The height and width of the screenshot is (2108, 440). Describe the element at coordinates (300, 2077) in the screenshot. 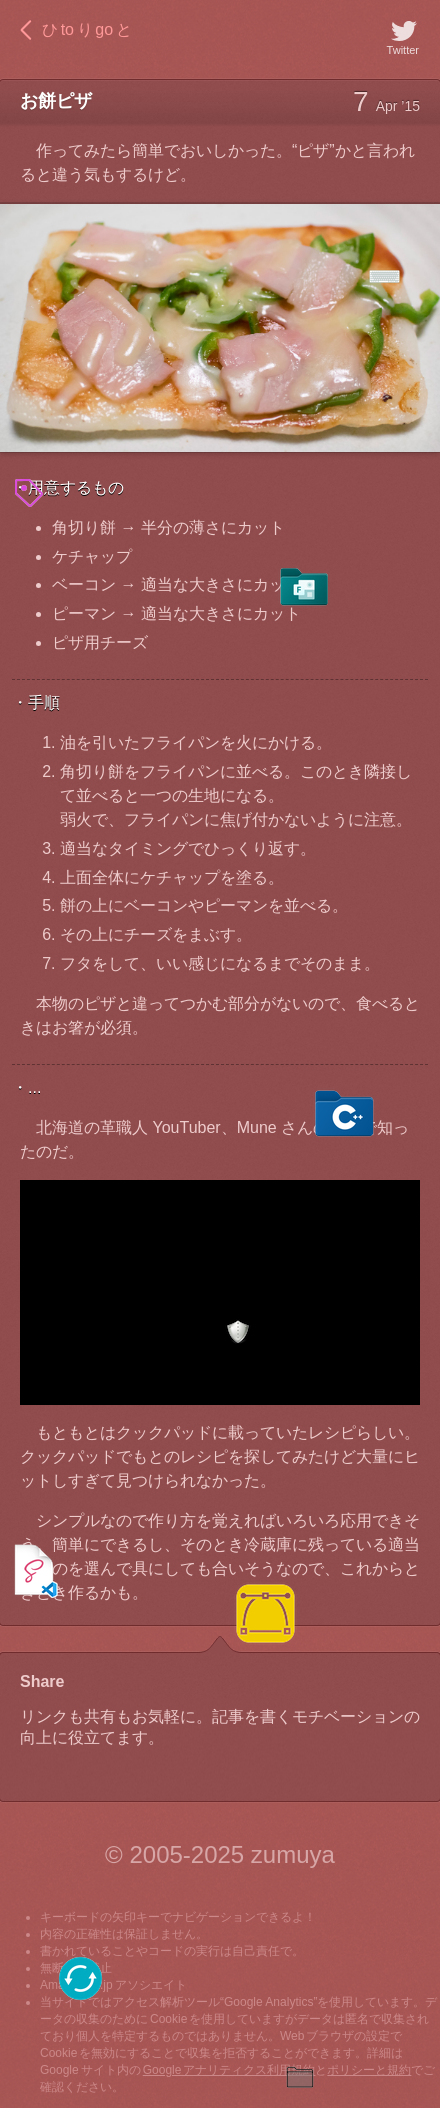

I see `access a mail folder in the sidebar` at that location.